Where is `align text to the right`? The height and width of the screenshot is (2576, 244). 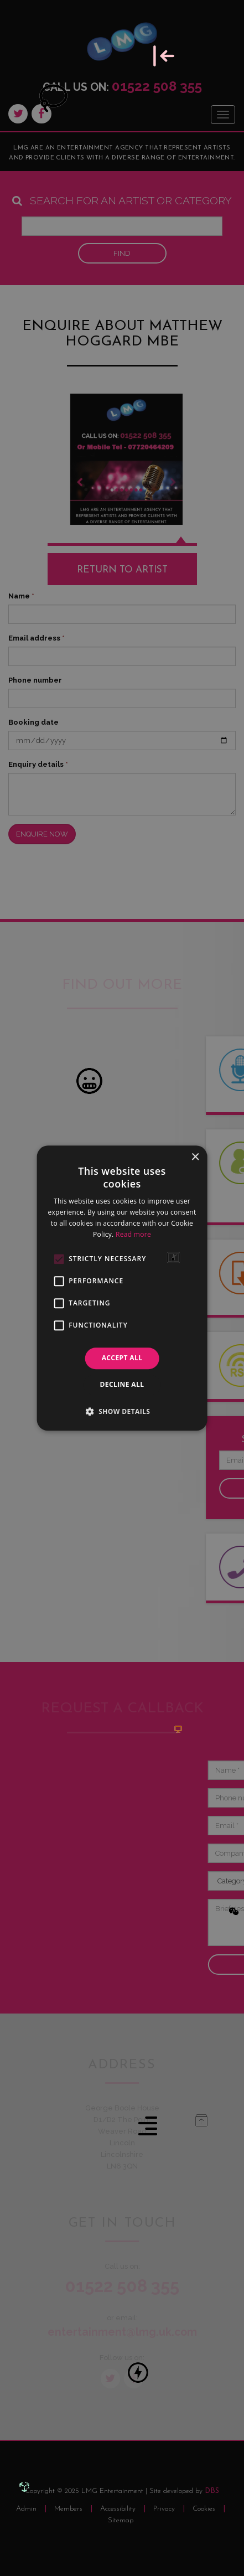 align text to the right is located at coordinates (148, 2126).